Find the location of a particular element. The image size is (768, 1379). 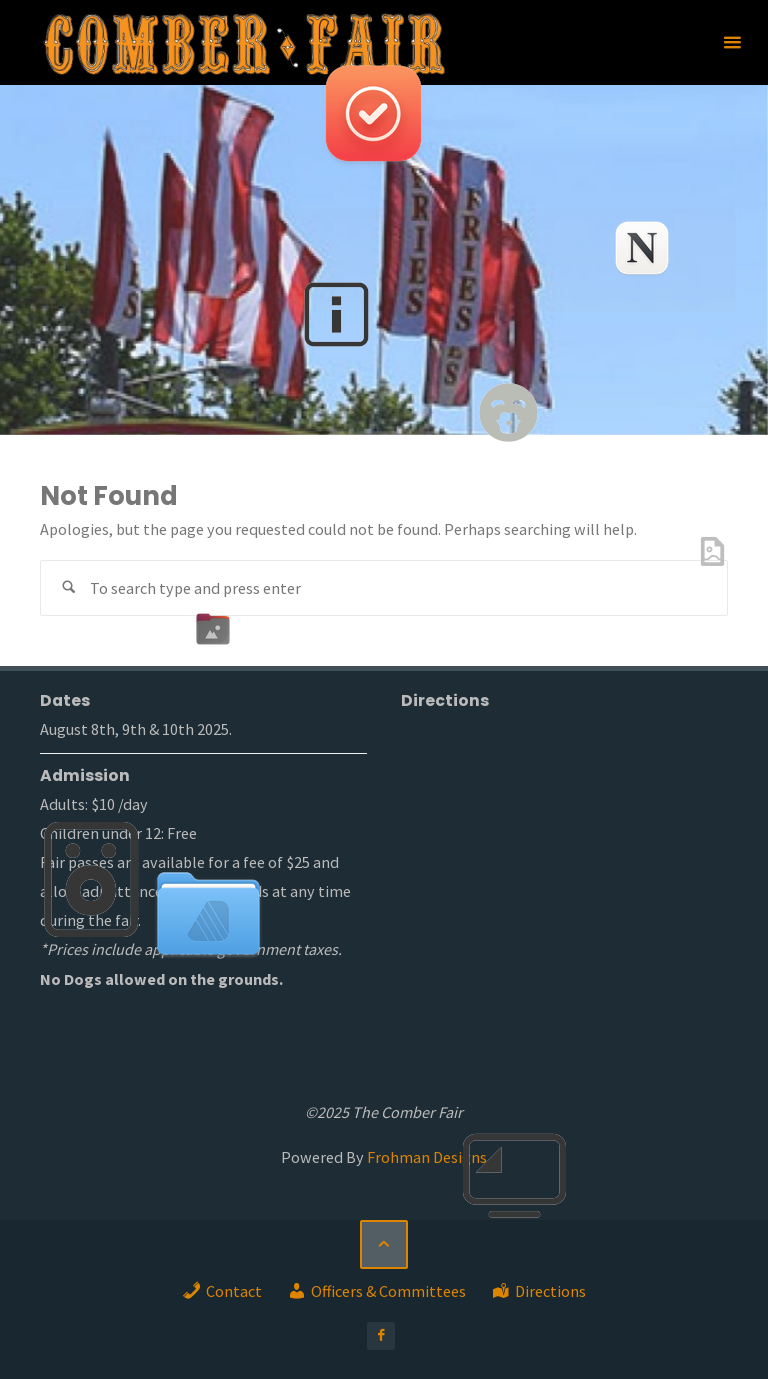

open dconf editor to modify system configuration settings is located at coordinates (373, 113).